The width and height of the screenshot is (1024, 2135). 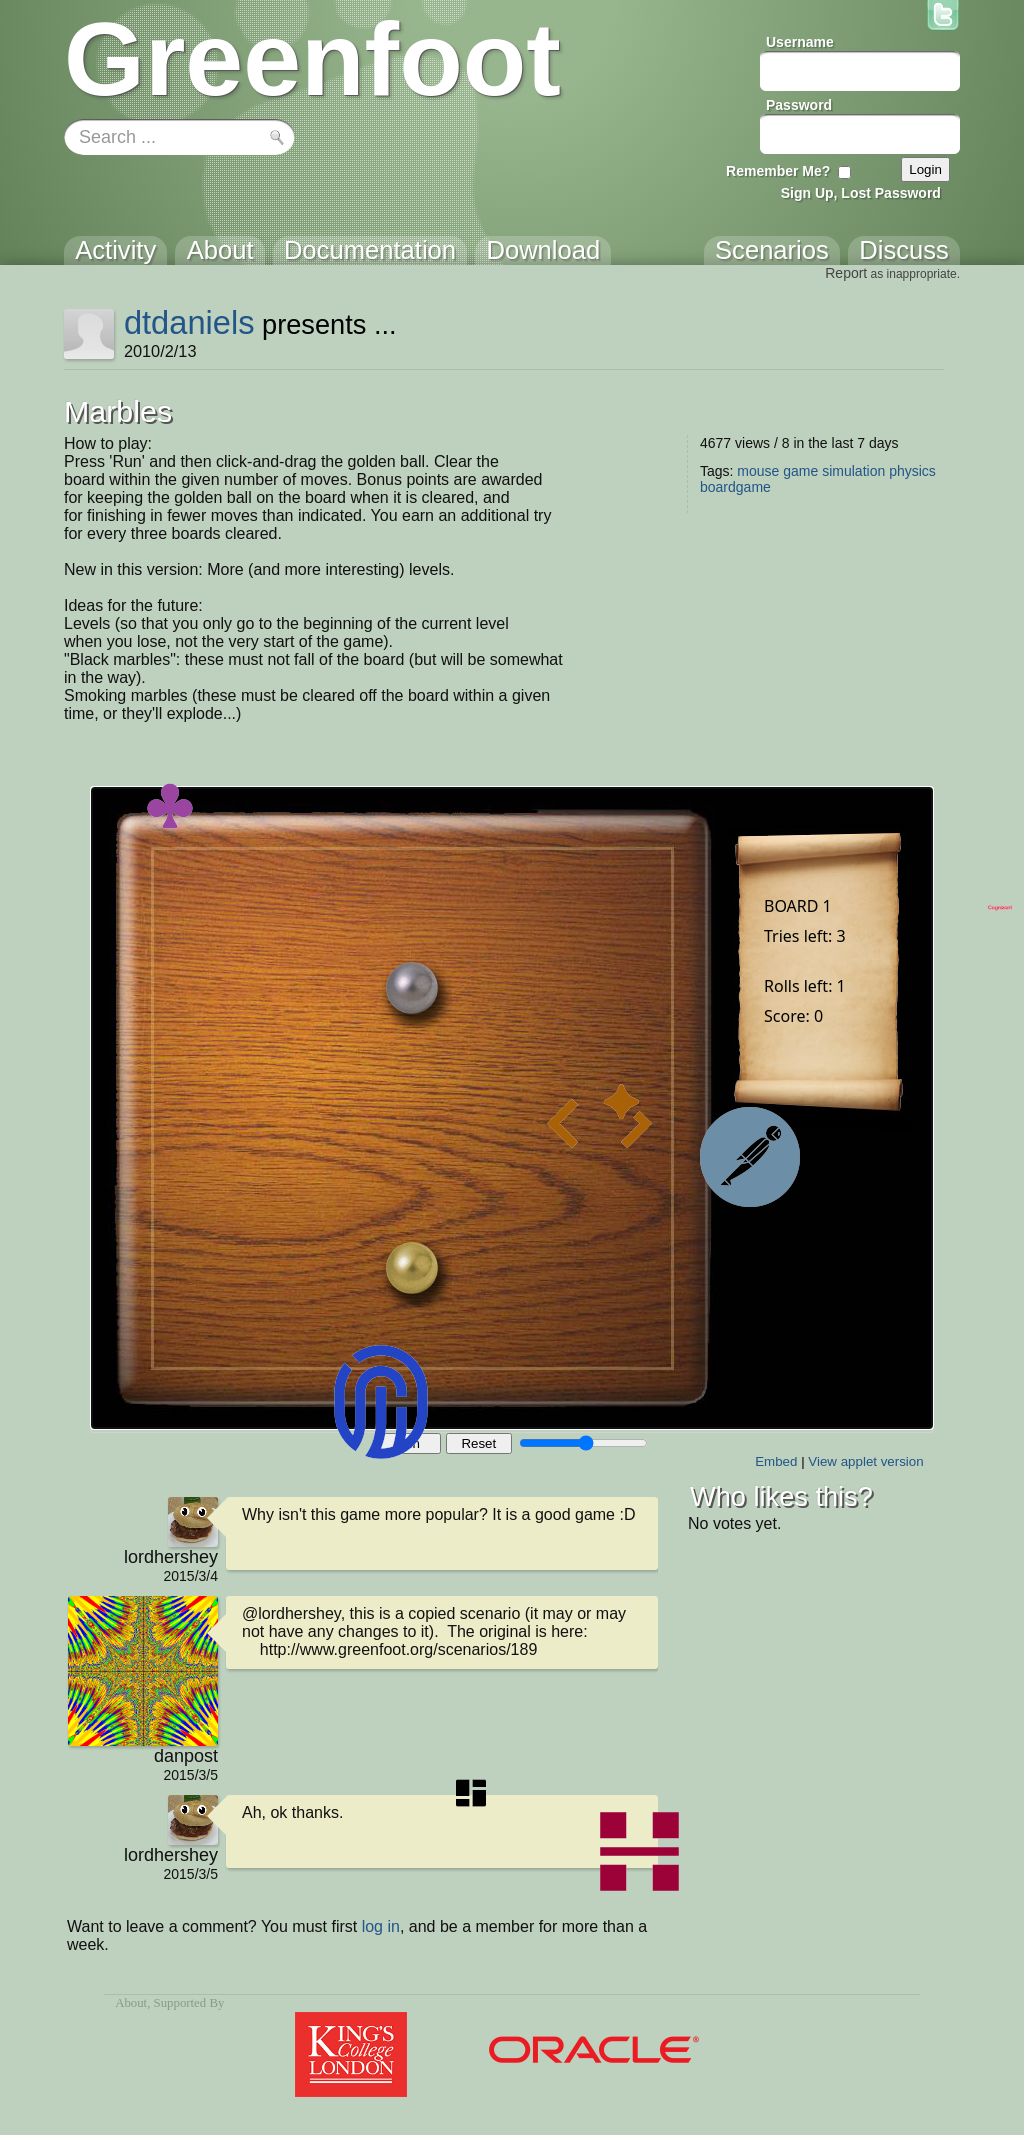 I want to click on scan a QR code, so click(x=639, y=1851).